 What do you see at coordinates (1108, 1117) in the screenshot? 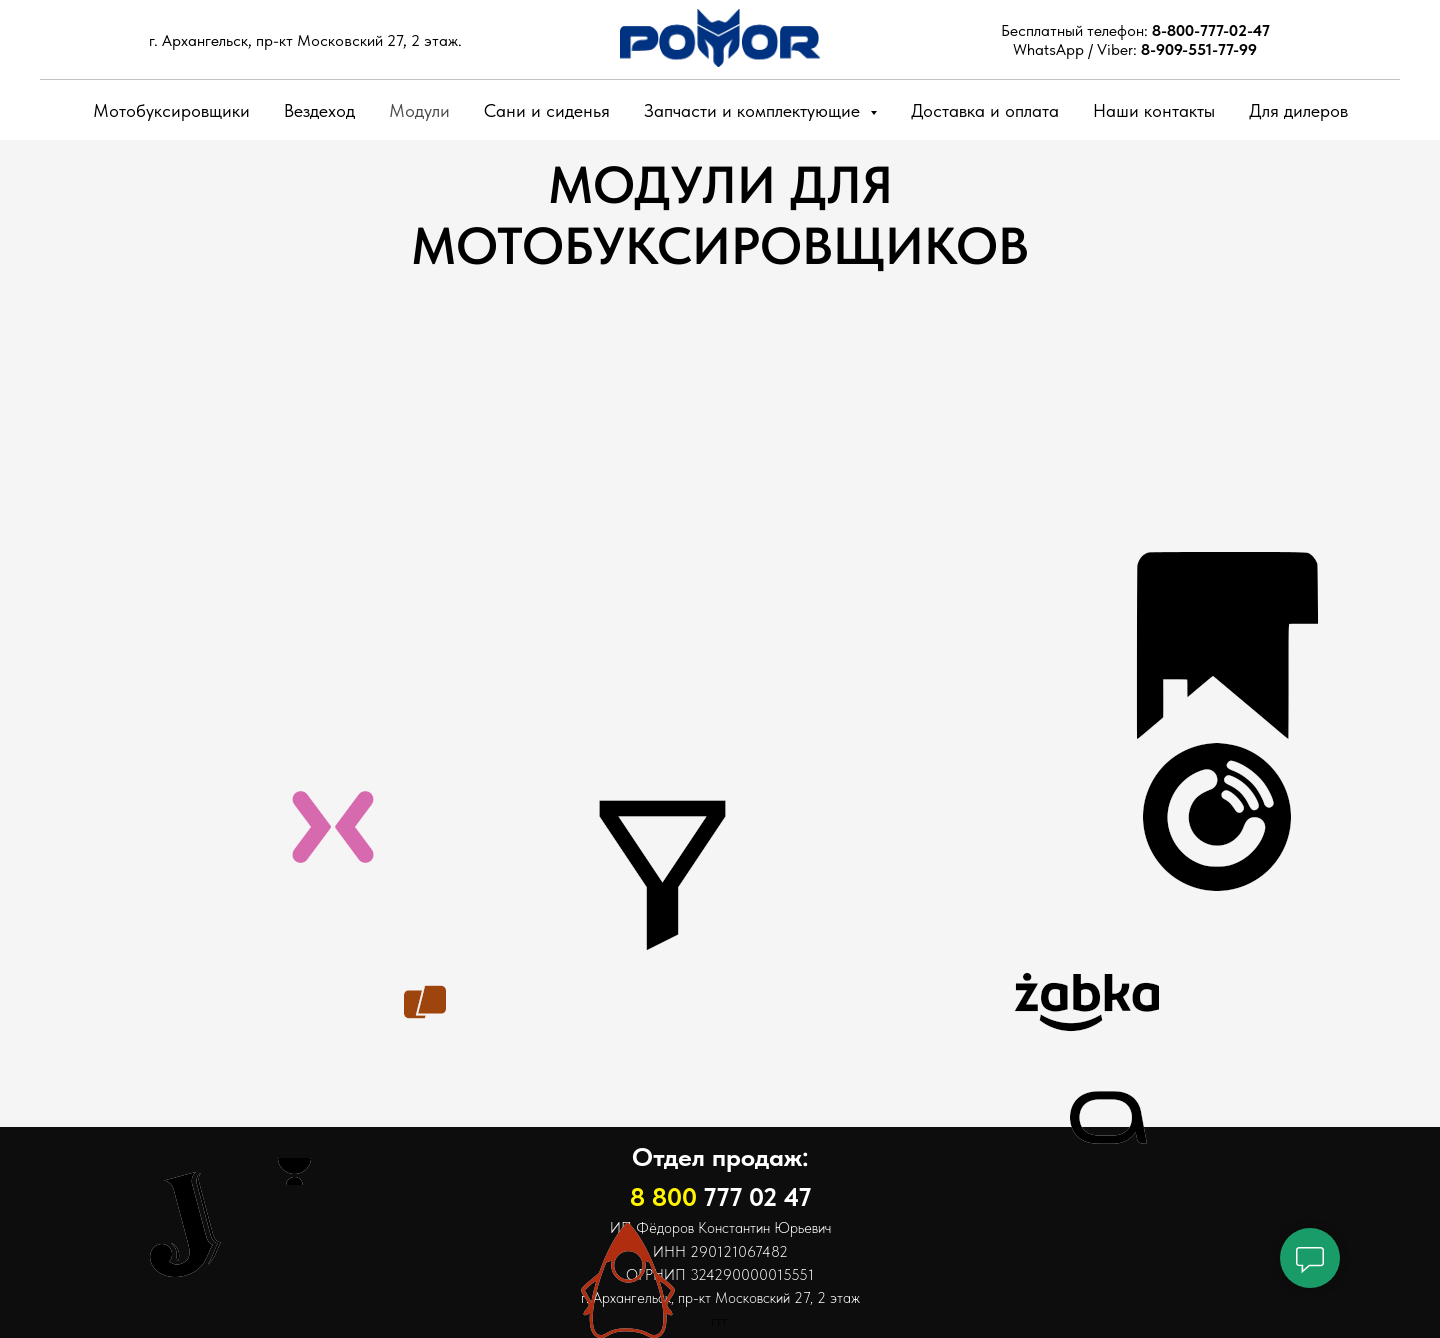
I see `AbbVie pharmaceutical company logo` at bounding box center [1108, 1117].